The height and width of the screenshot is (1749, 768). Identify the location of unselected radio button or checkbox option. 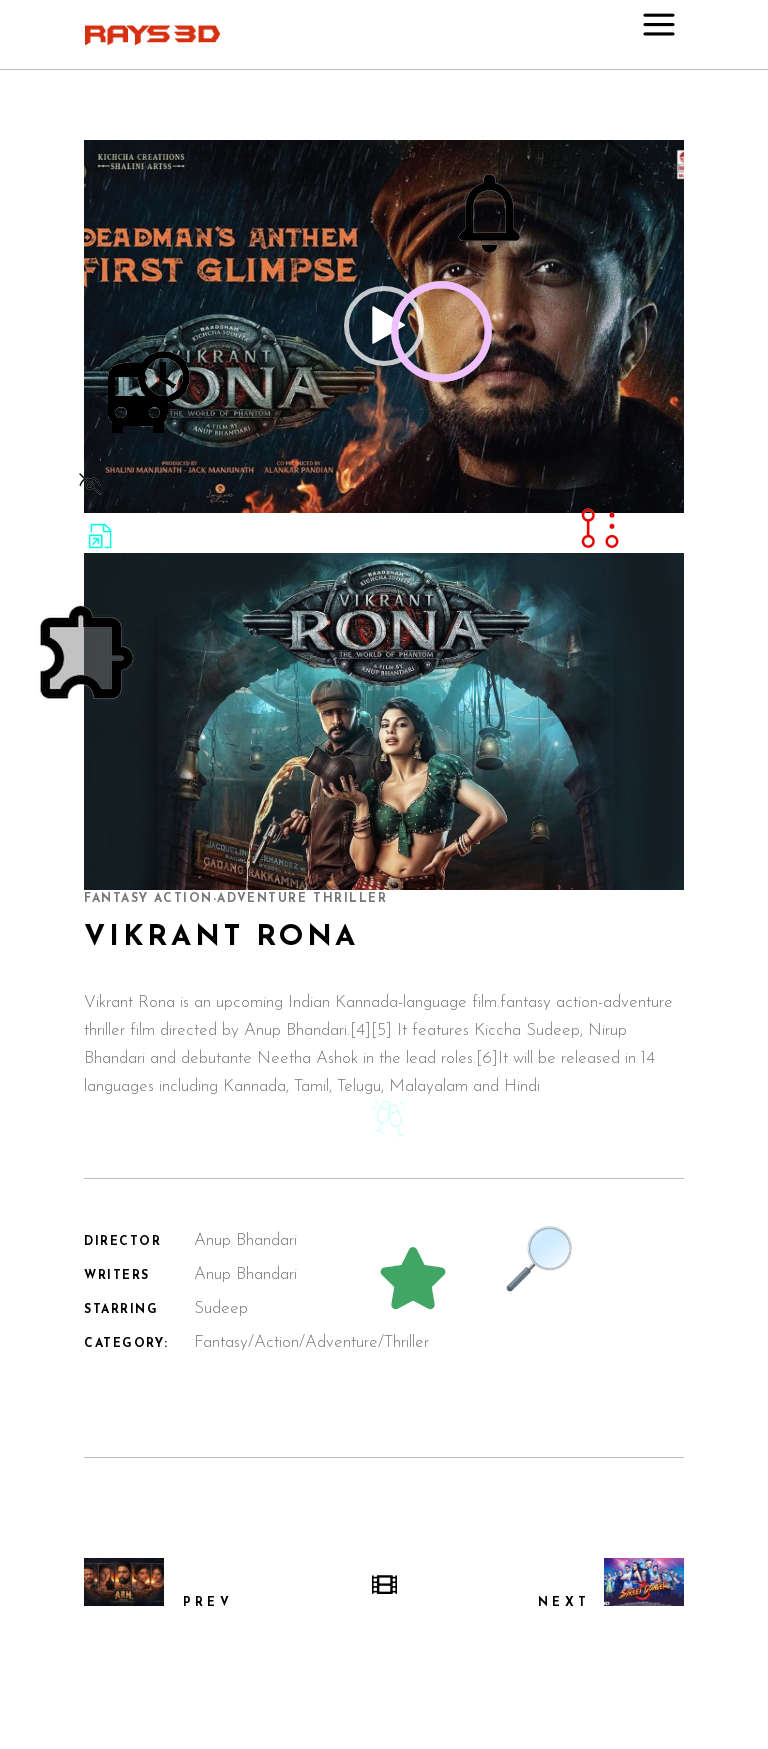
(441, 331).